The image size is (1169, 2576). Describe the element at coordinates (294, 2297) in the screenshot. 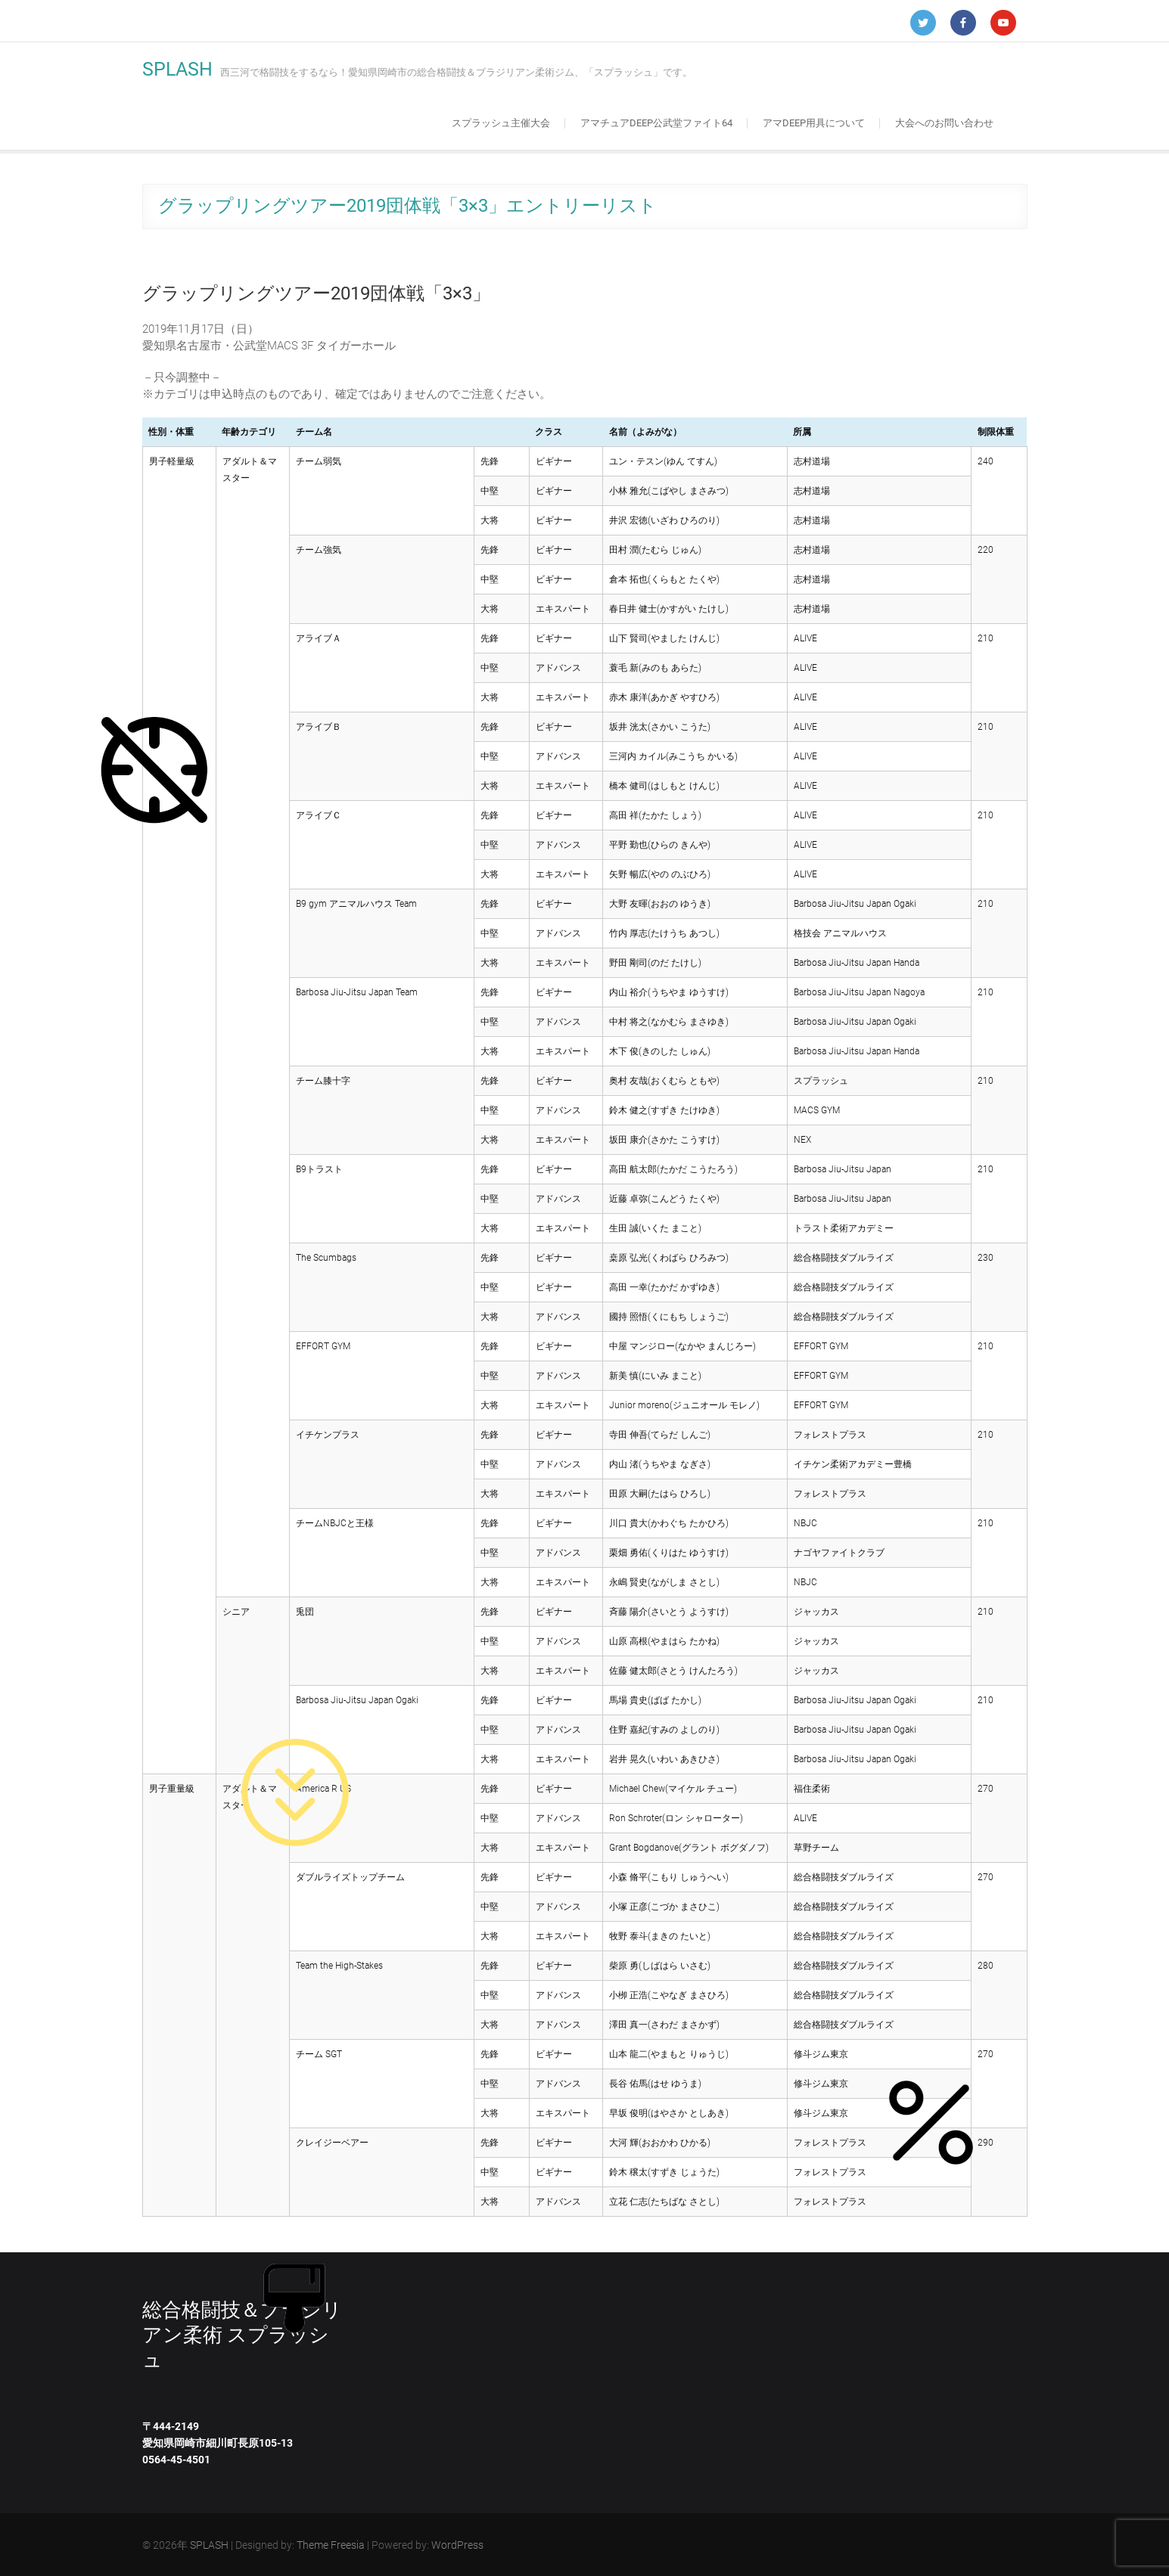

I see `access painting or drawing tools` at that location.